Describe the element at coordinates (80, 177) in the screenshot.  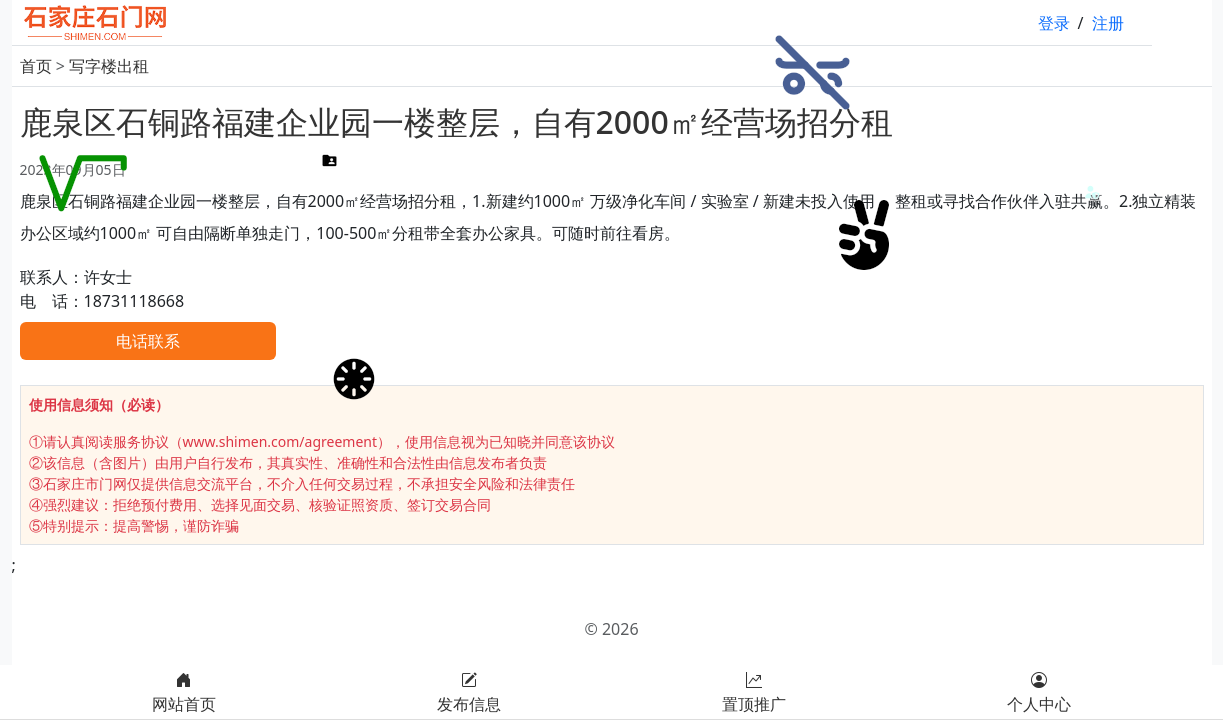
I see `enter or calculate a square root value` at that location.